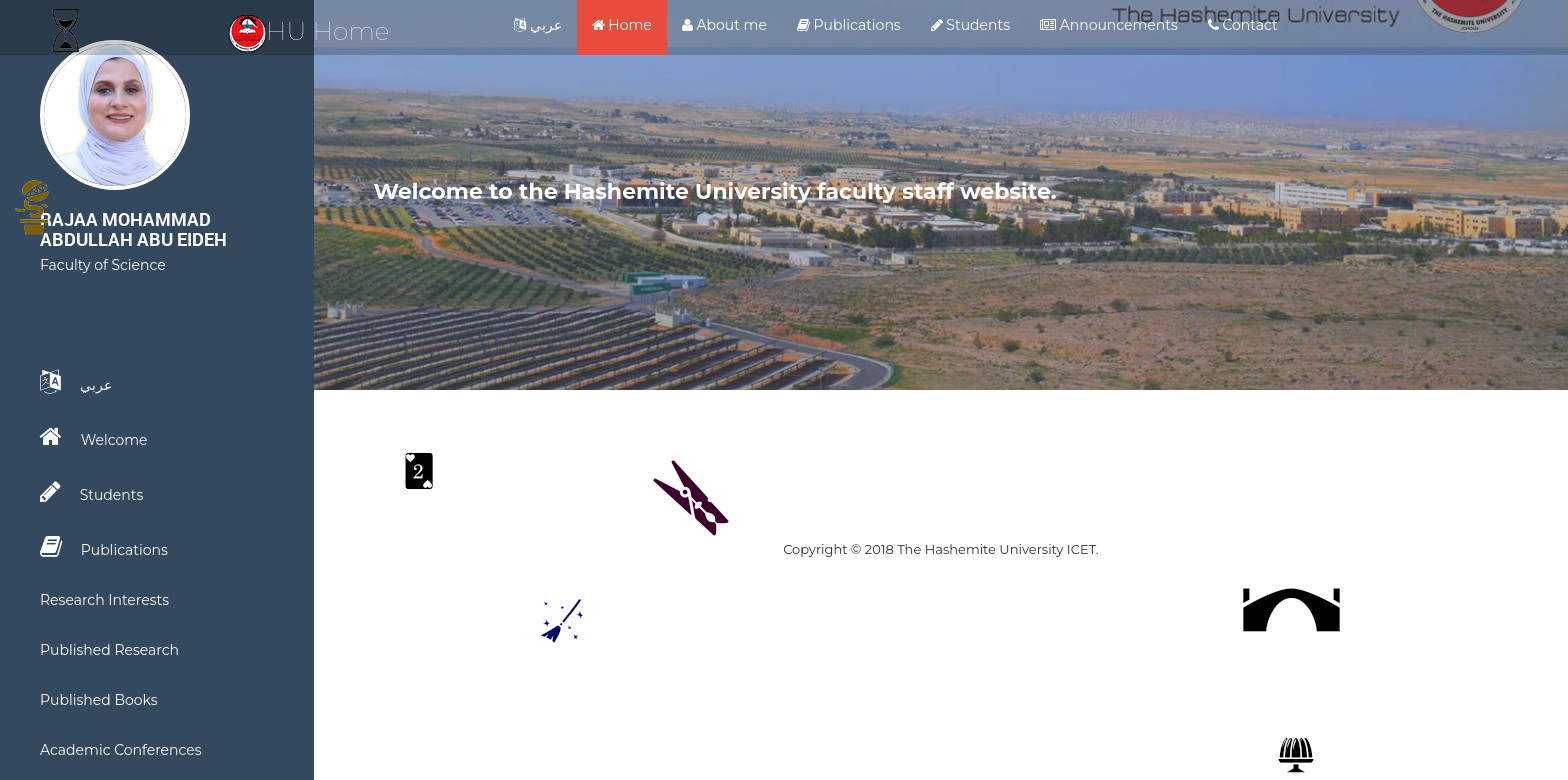 The width and height of the screenshot is (1568, 780). I want to click on pin or clip an item for later reference, so click(691, 498).